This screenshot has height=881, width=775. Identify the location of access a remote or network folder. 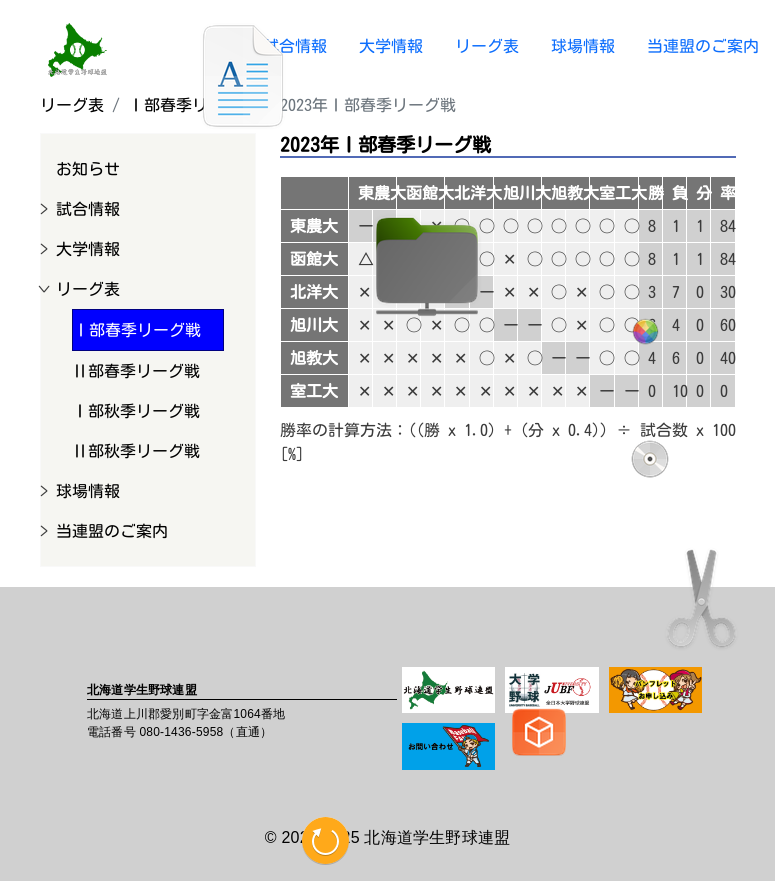
(427, 265).